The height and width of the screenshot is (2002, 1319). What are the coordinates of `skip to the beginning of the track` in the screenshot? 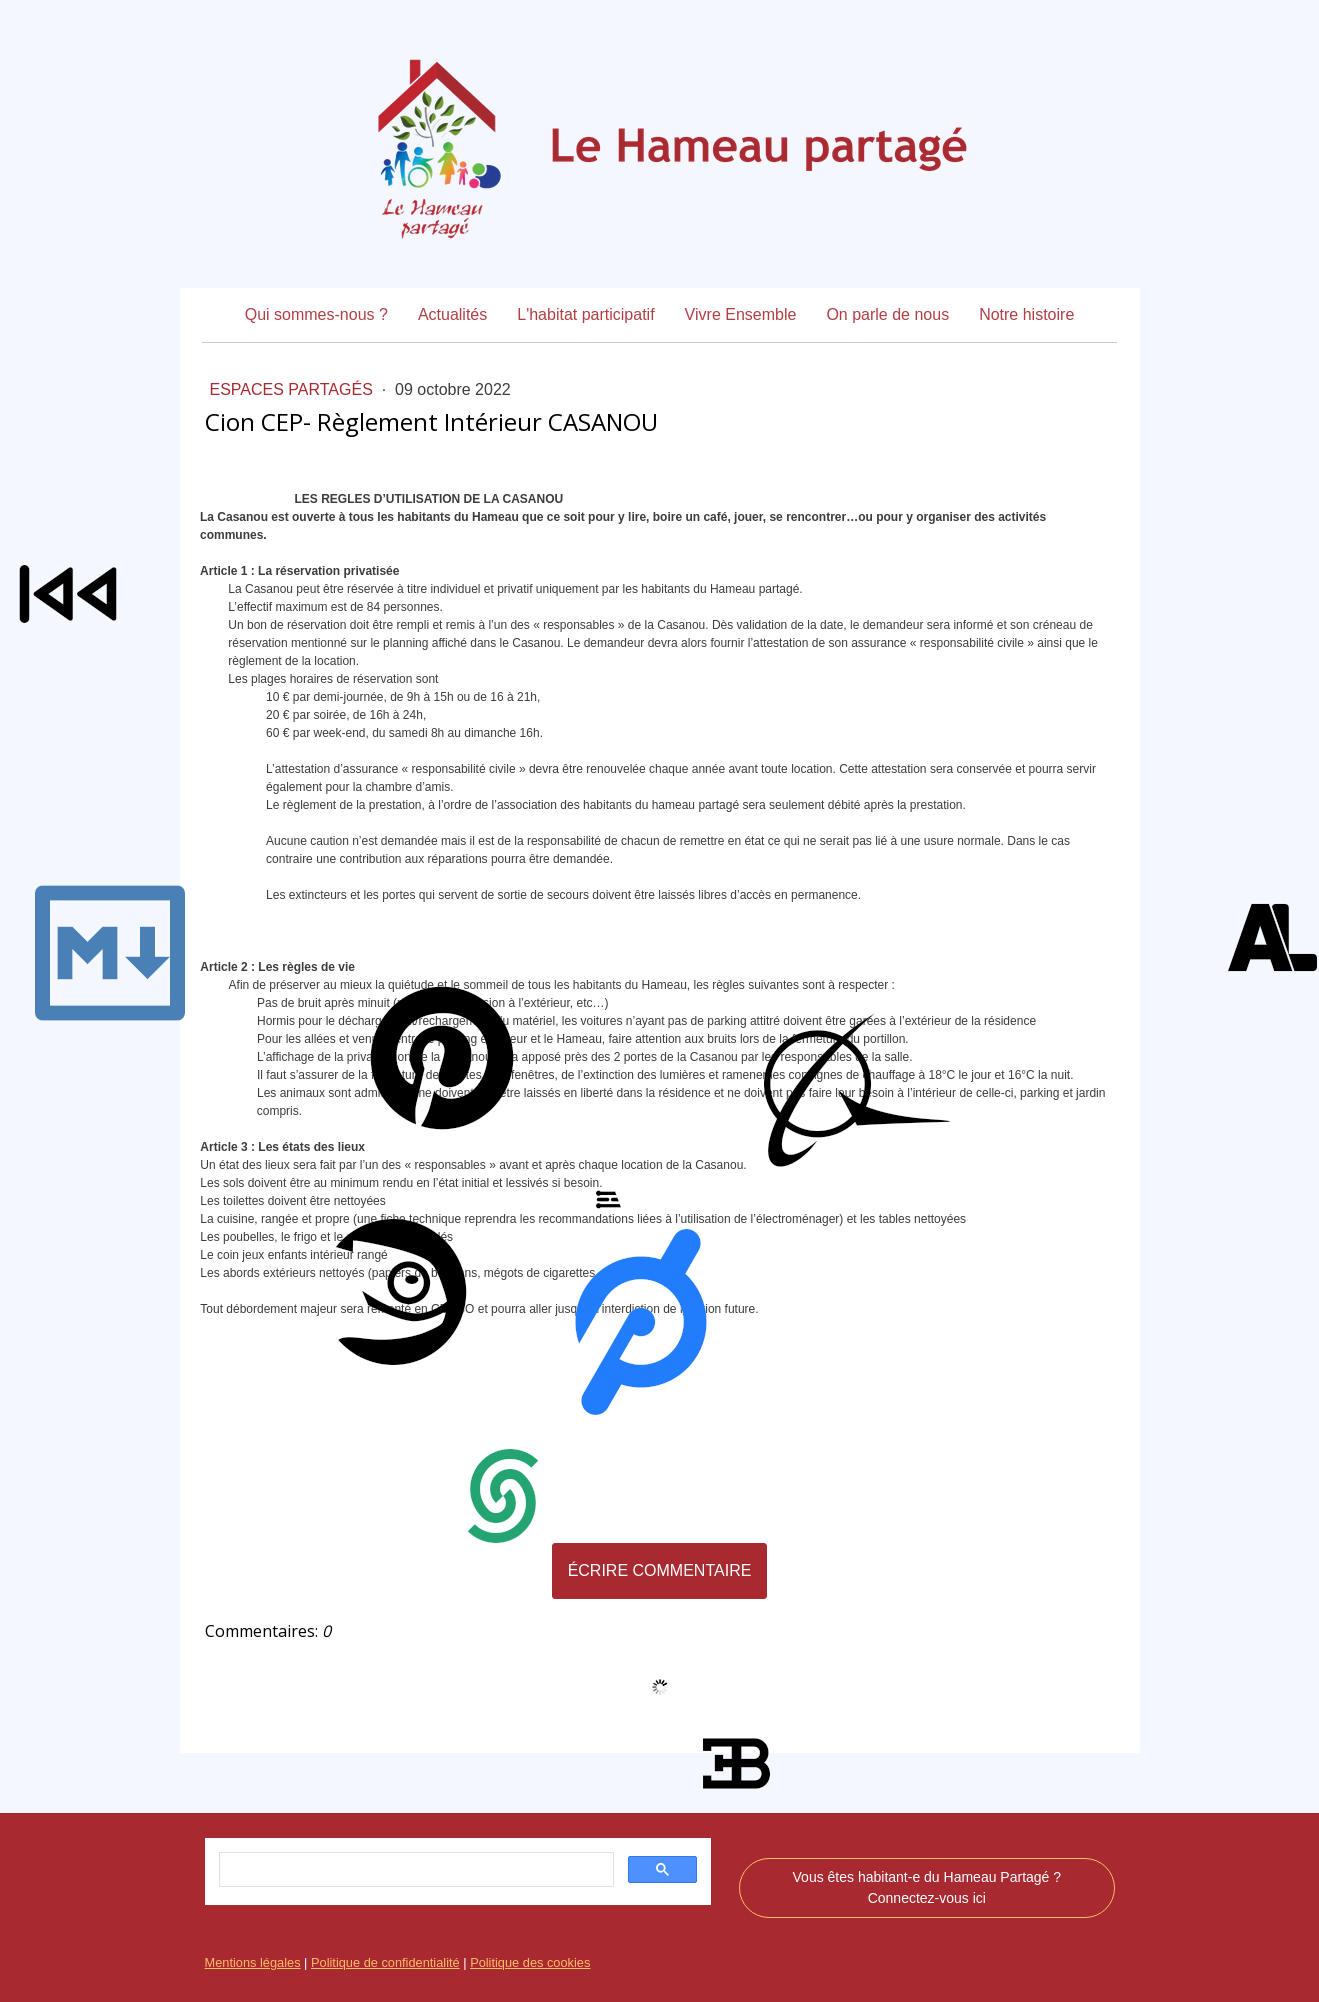 It's located at (68, 594).